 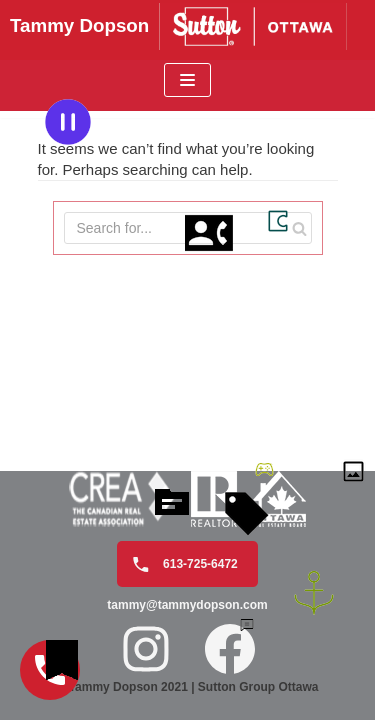 I want to click on view source files or documents, so click(x=172, y=502).